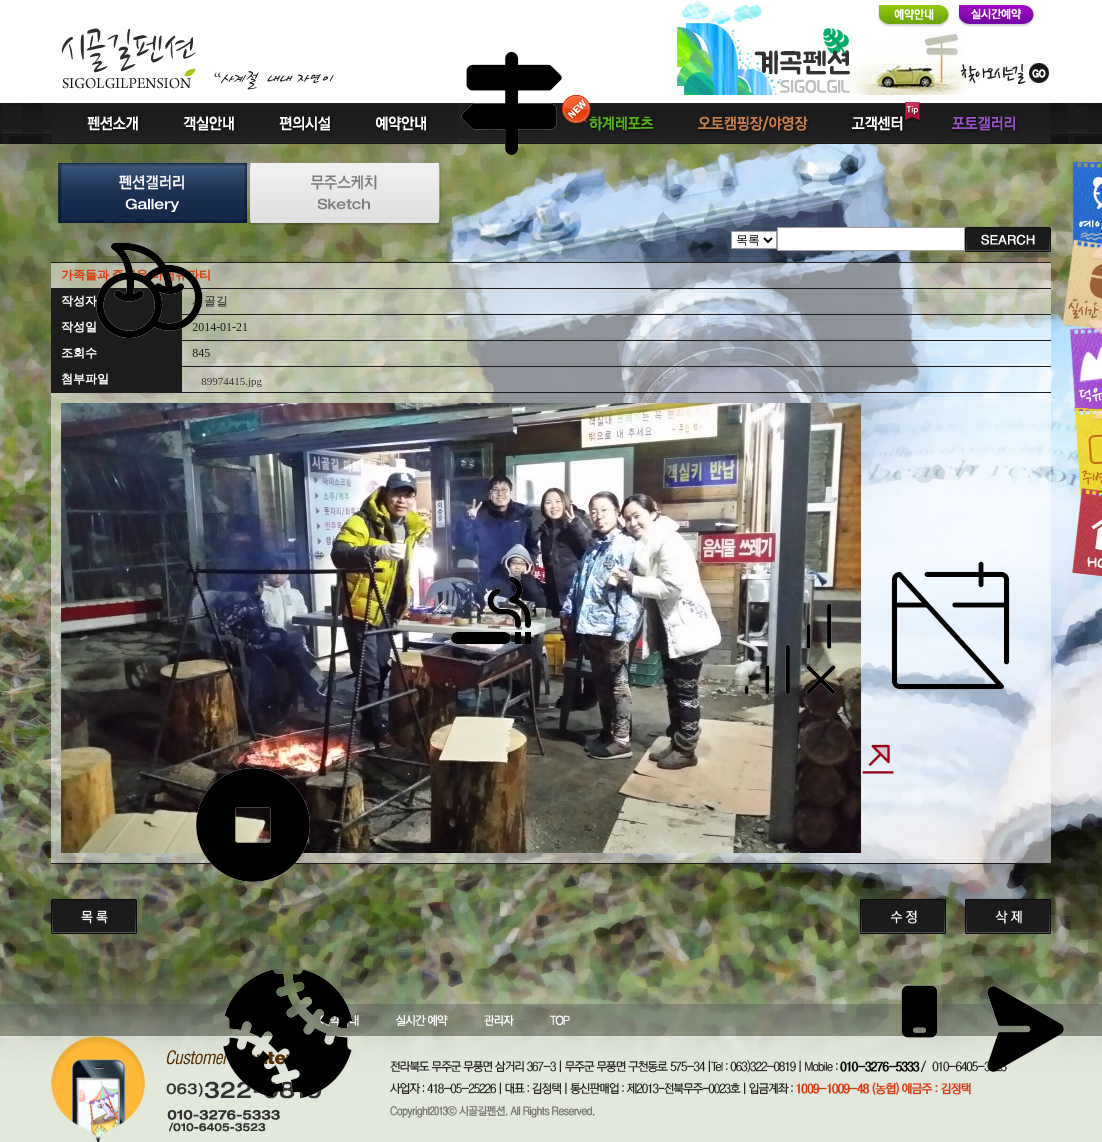  Describe the element at coordinates (792, 655) in the screenshot. I see `no cellular signal available` at that location.